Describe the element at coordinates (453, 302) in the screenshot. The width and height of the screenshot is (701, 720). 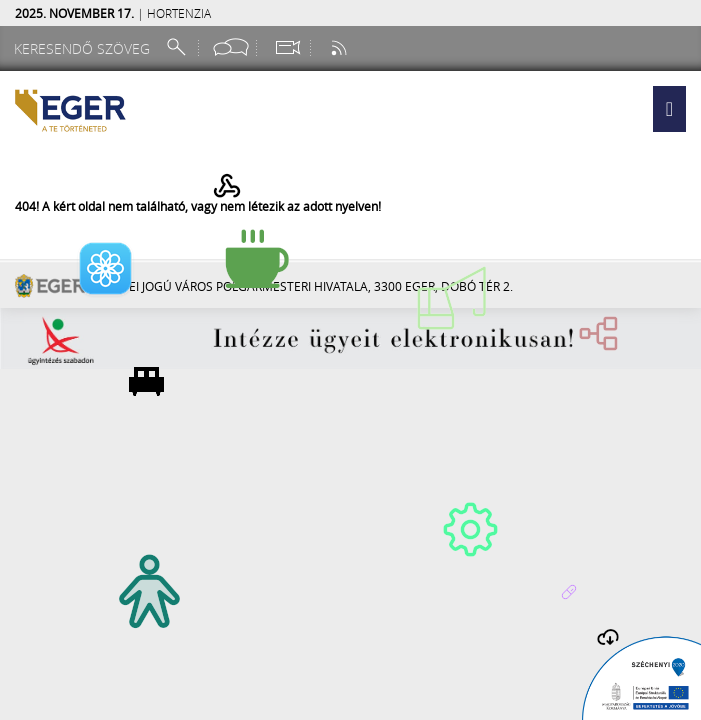
I see `construction or building in progress` at that location.